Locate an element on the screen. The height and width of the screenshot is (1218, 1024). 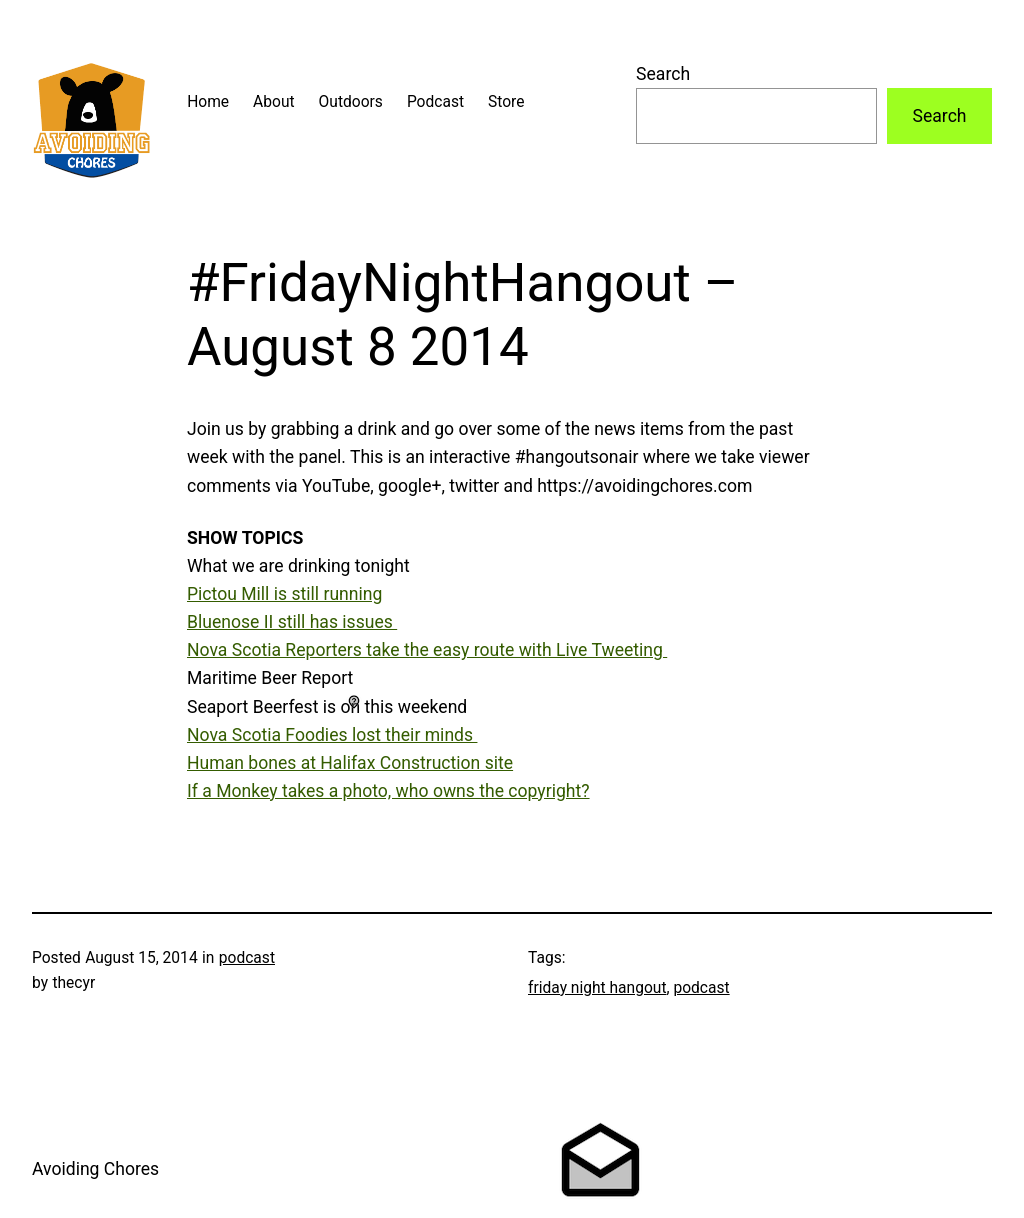
view drafts or unsent messages is located at coordinates (600, 1165).